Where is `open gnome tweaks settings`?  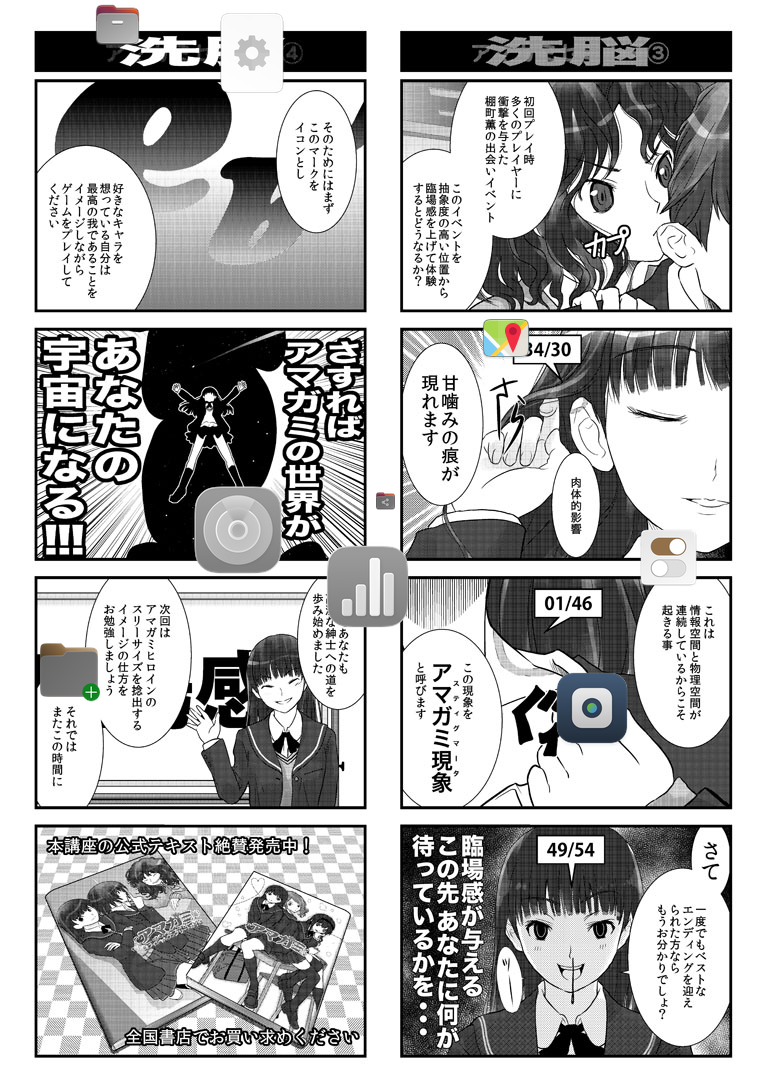 open gnome tweaks settings is located at coordinates (668, 557).